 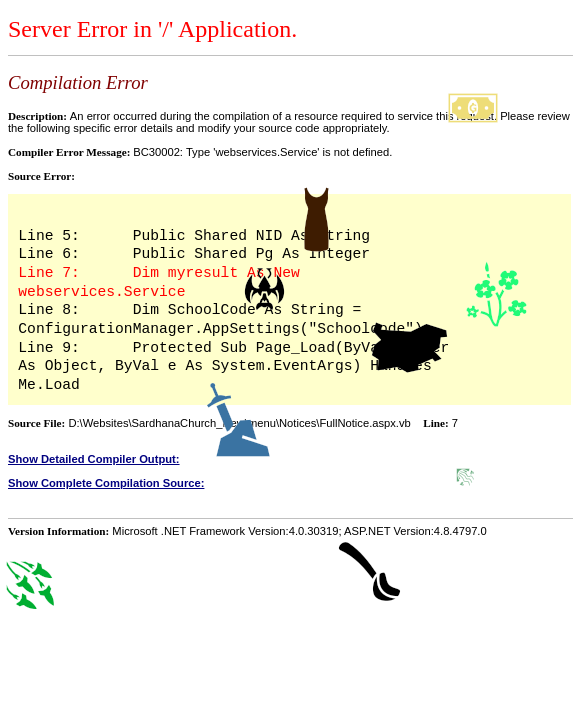 I want to click on flax plant icon for crafting or farming games, so click(x=496, y=293).